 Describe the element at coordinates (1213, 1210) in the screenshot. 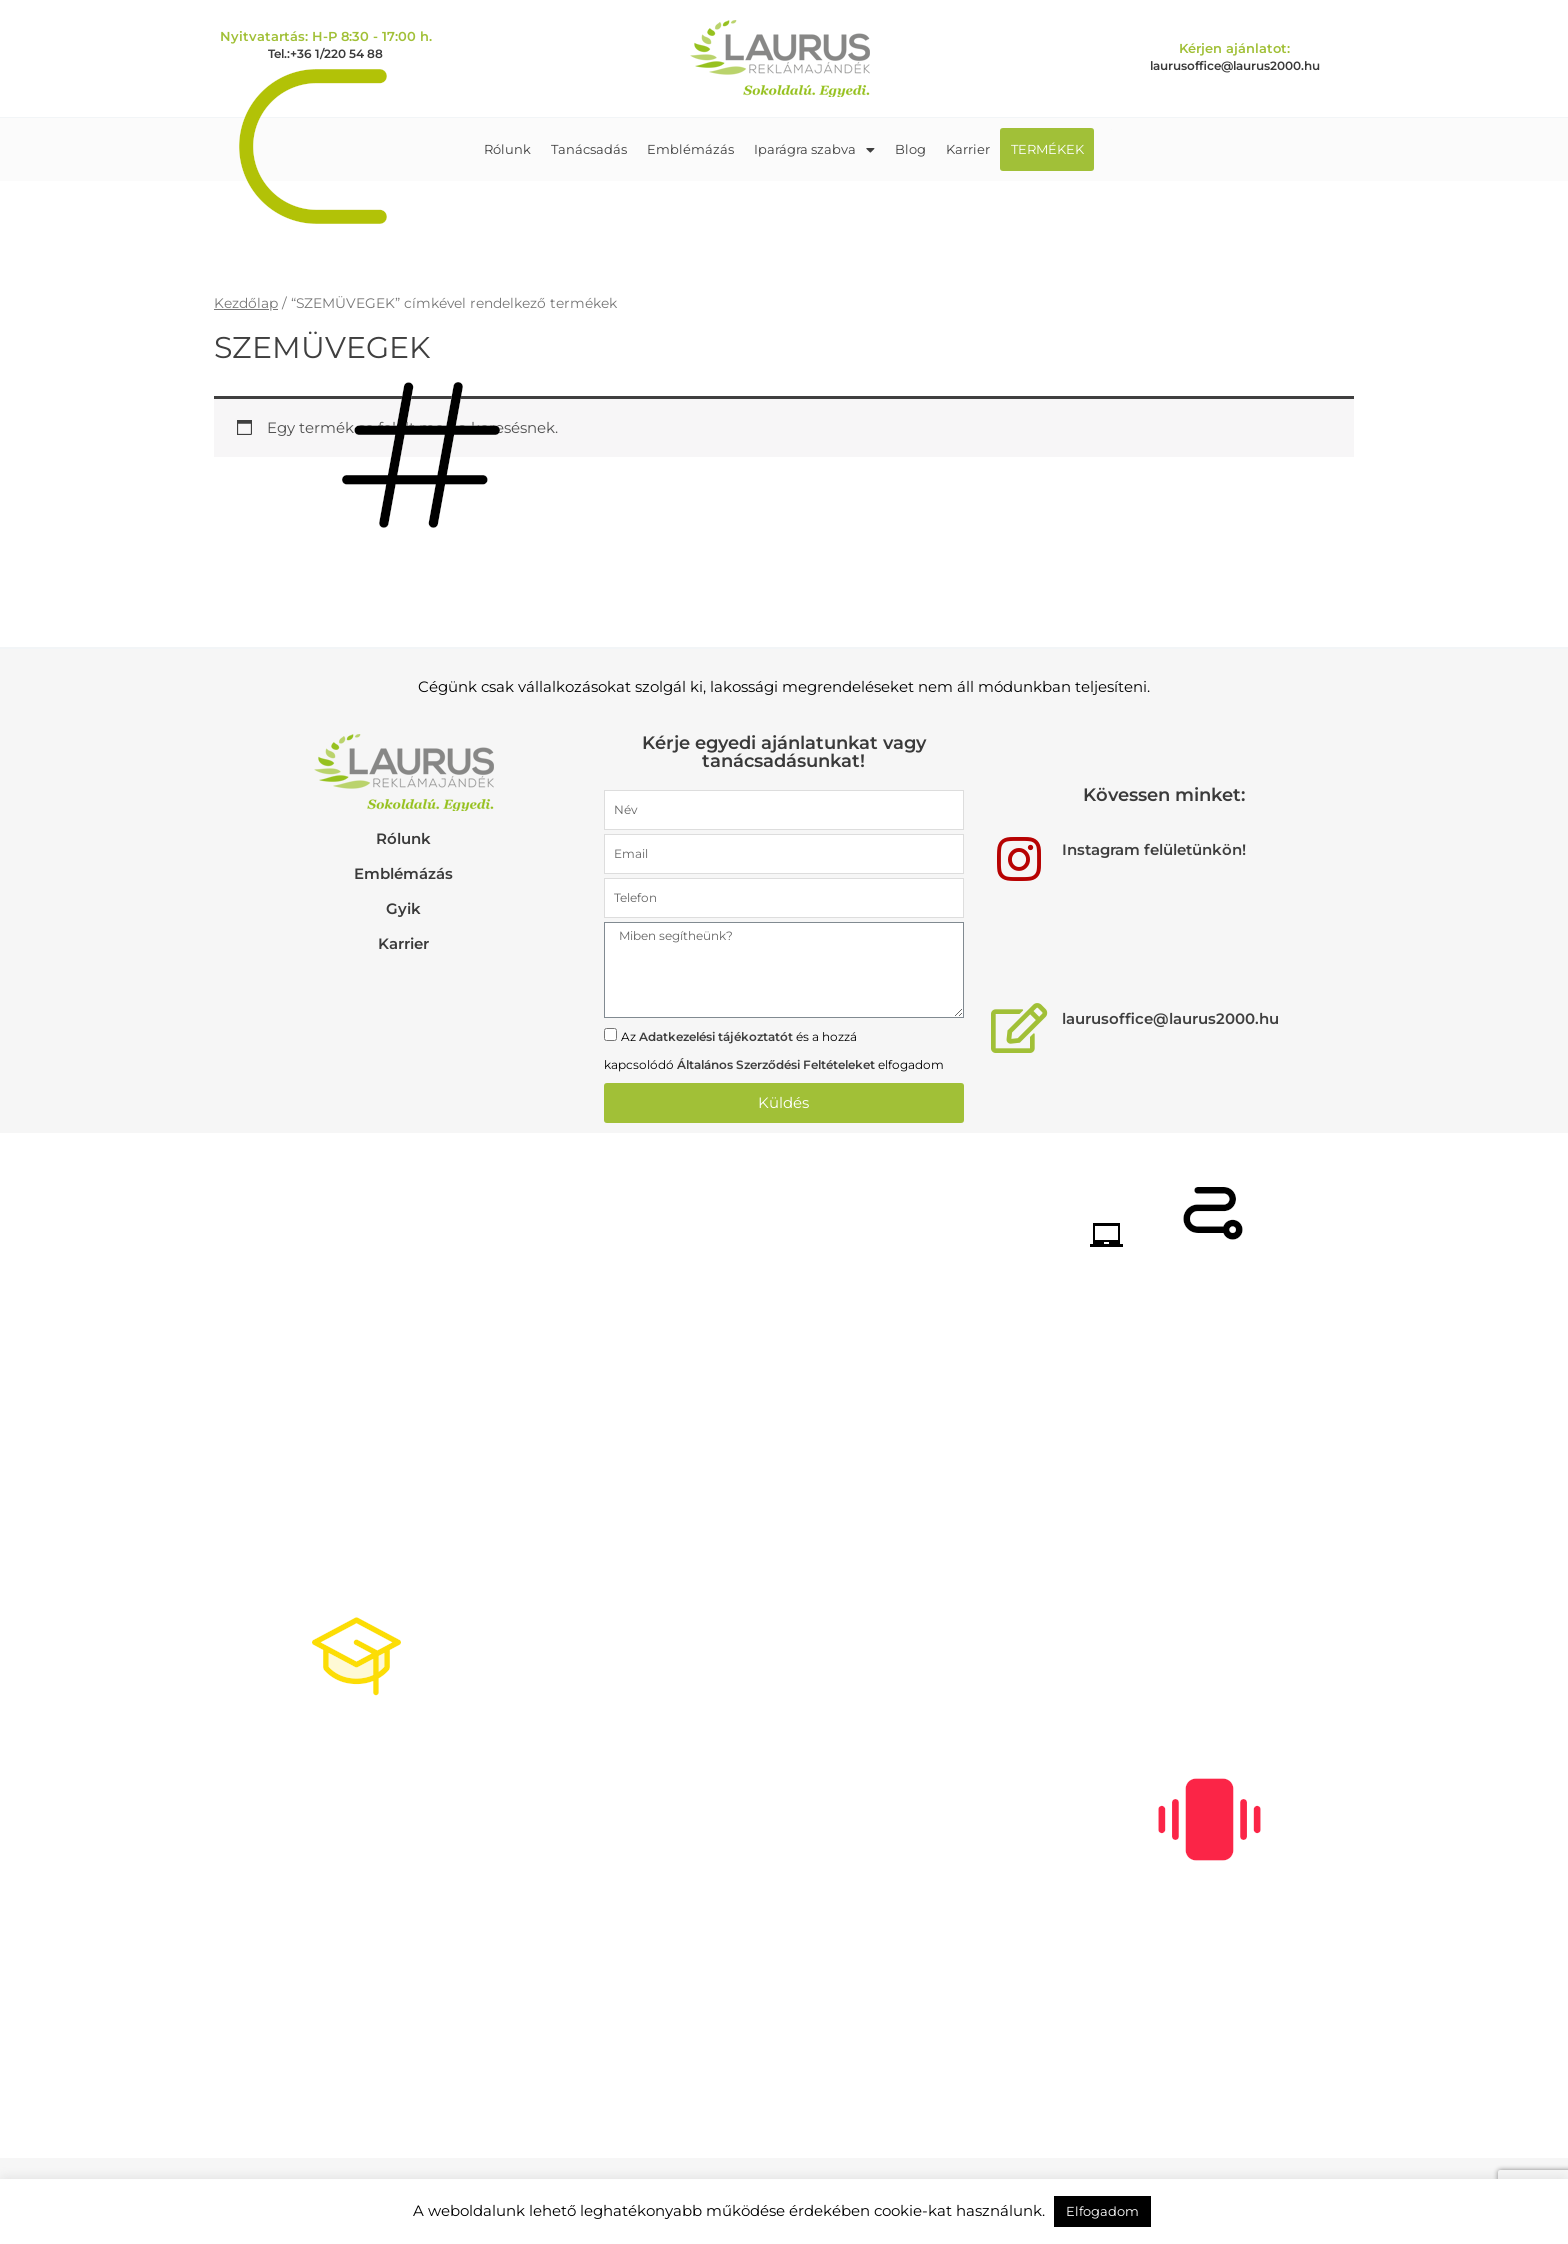

I see `view or edit a route path` at that location.